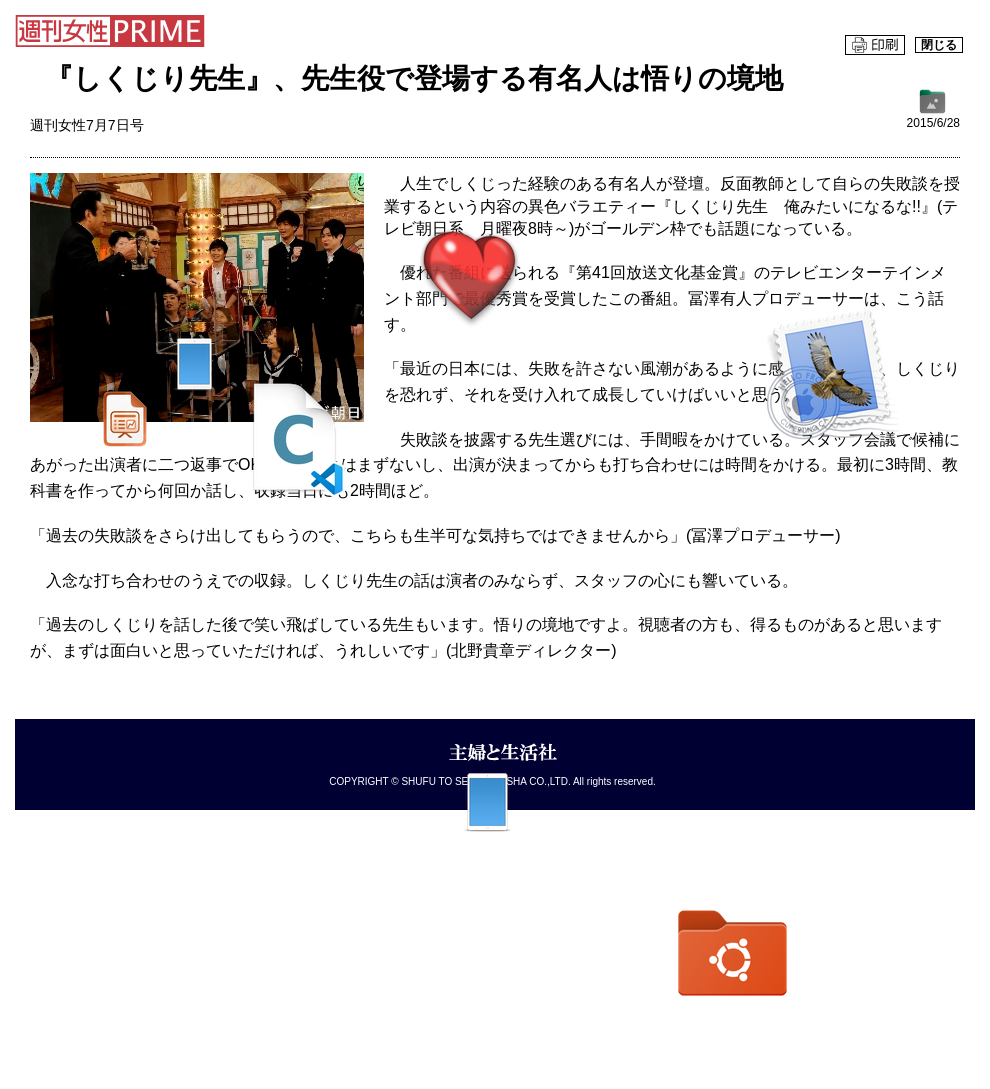  I want to click on open your pictures folder, so click(932, 101).